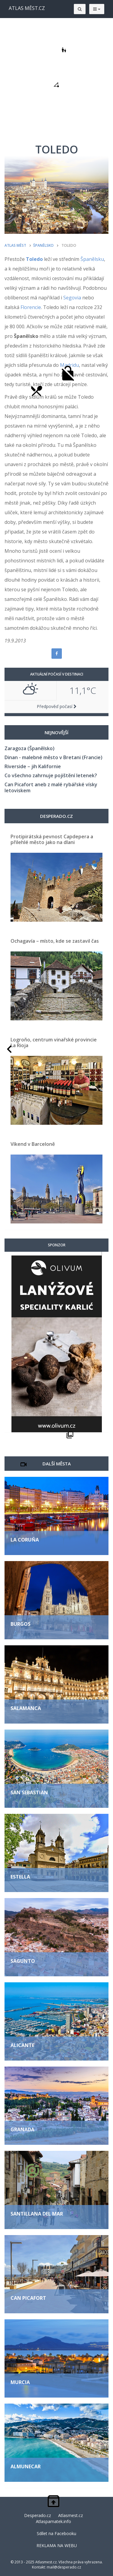 The image size is (113, 2576). What do you see at coordinates (9, 1049) in the screenshot?
I see `navigate back to the previous screen` at bounding box center [9, 1049].